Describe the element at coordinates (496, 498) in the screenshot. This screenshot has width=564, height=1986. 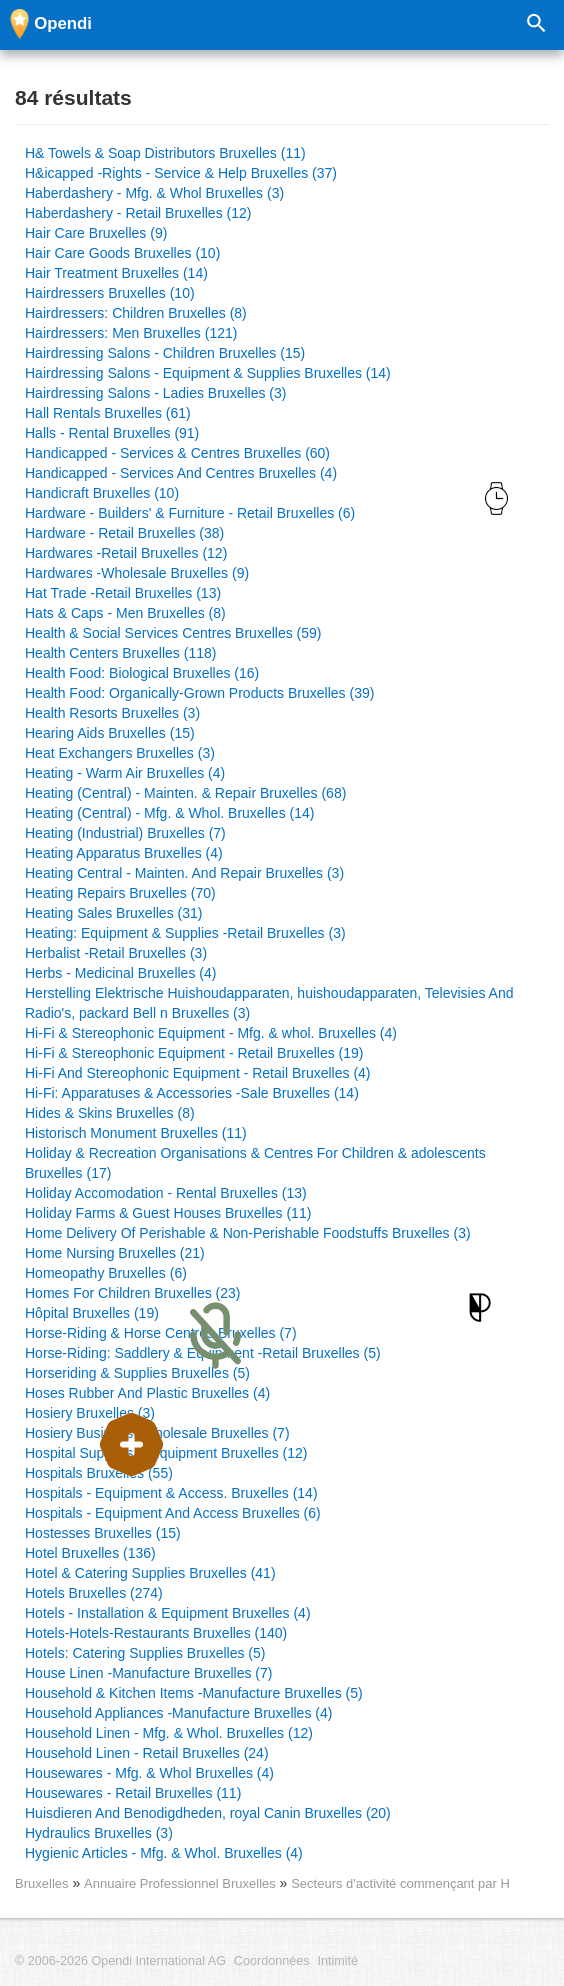
I see `view watch or wearable device settings` at that location.